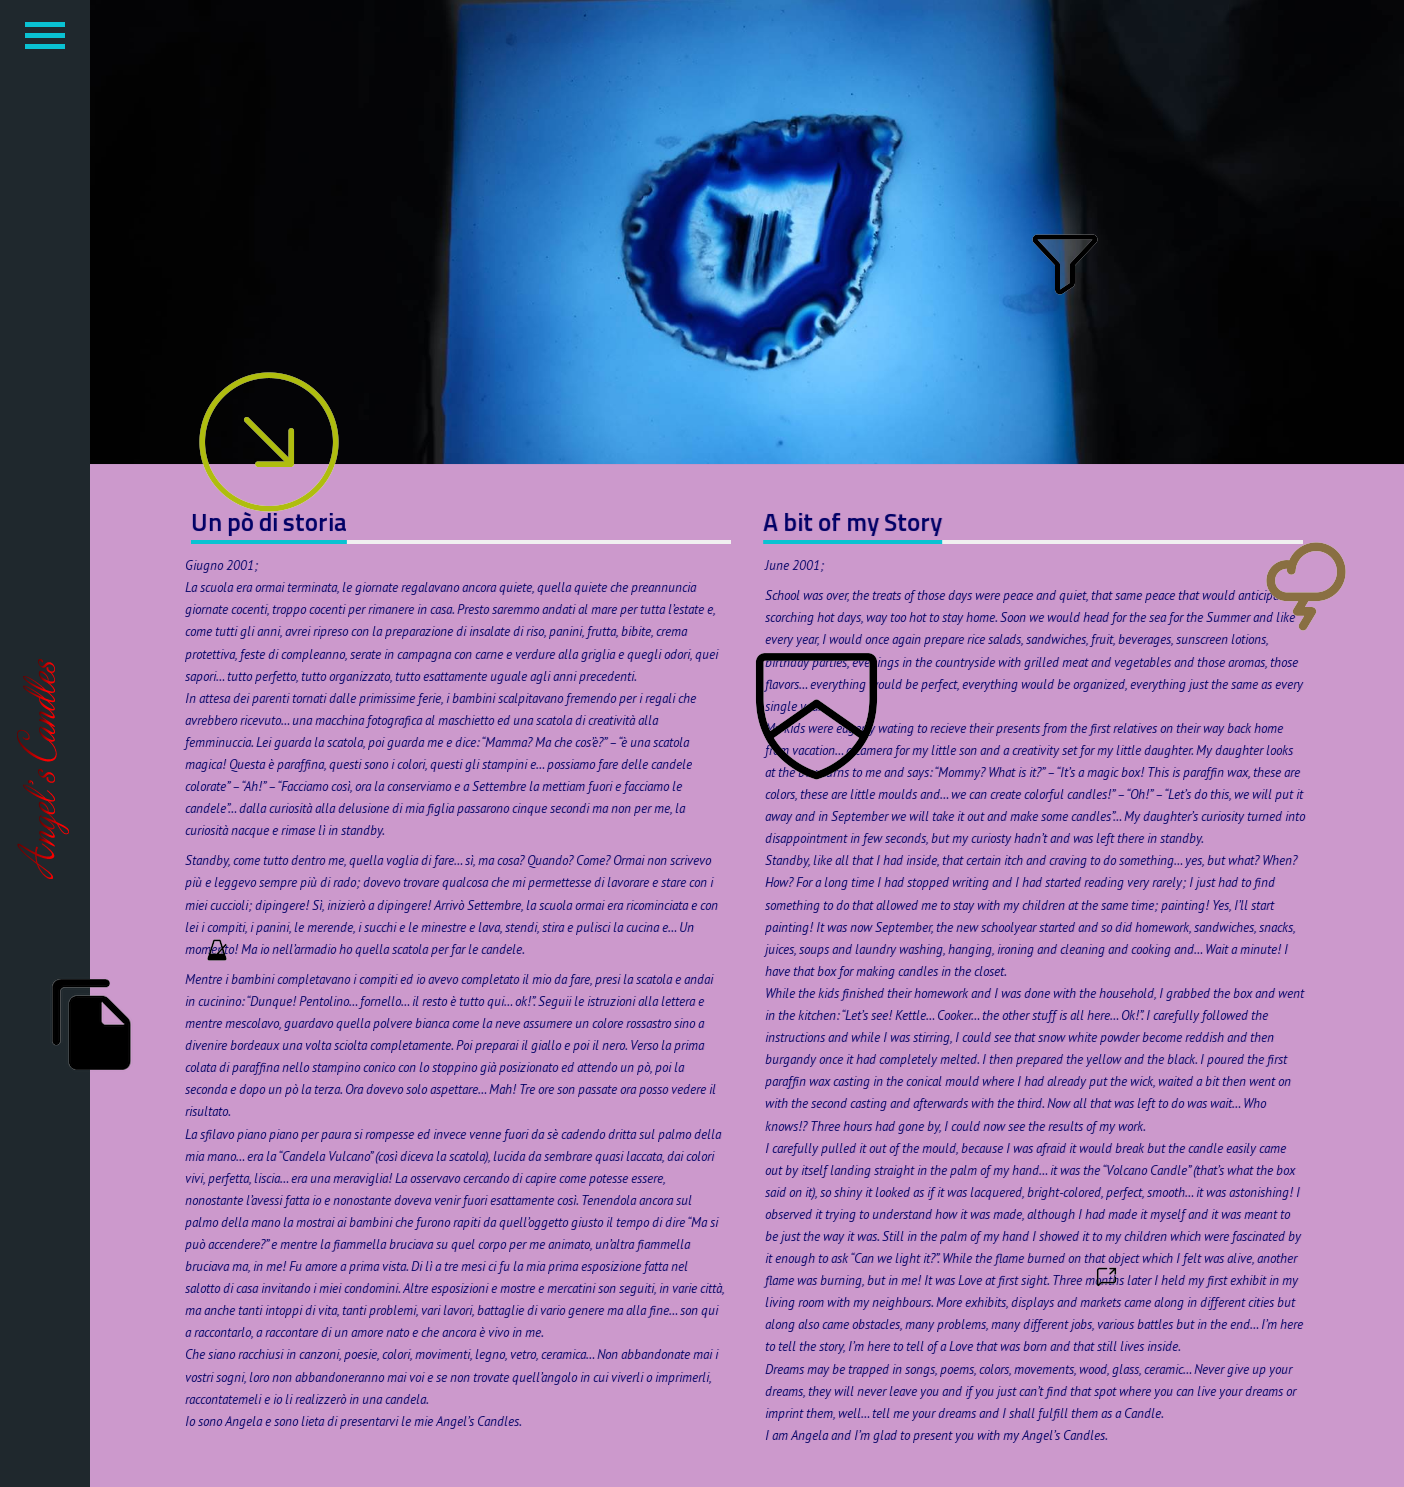  I want to click on security or protection status indicator, so click(816, 708).